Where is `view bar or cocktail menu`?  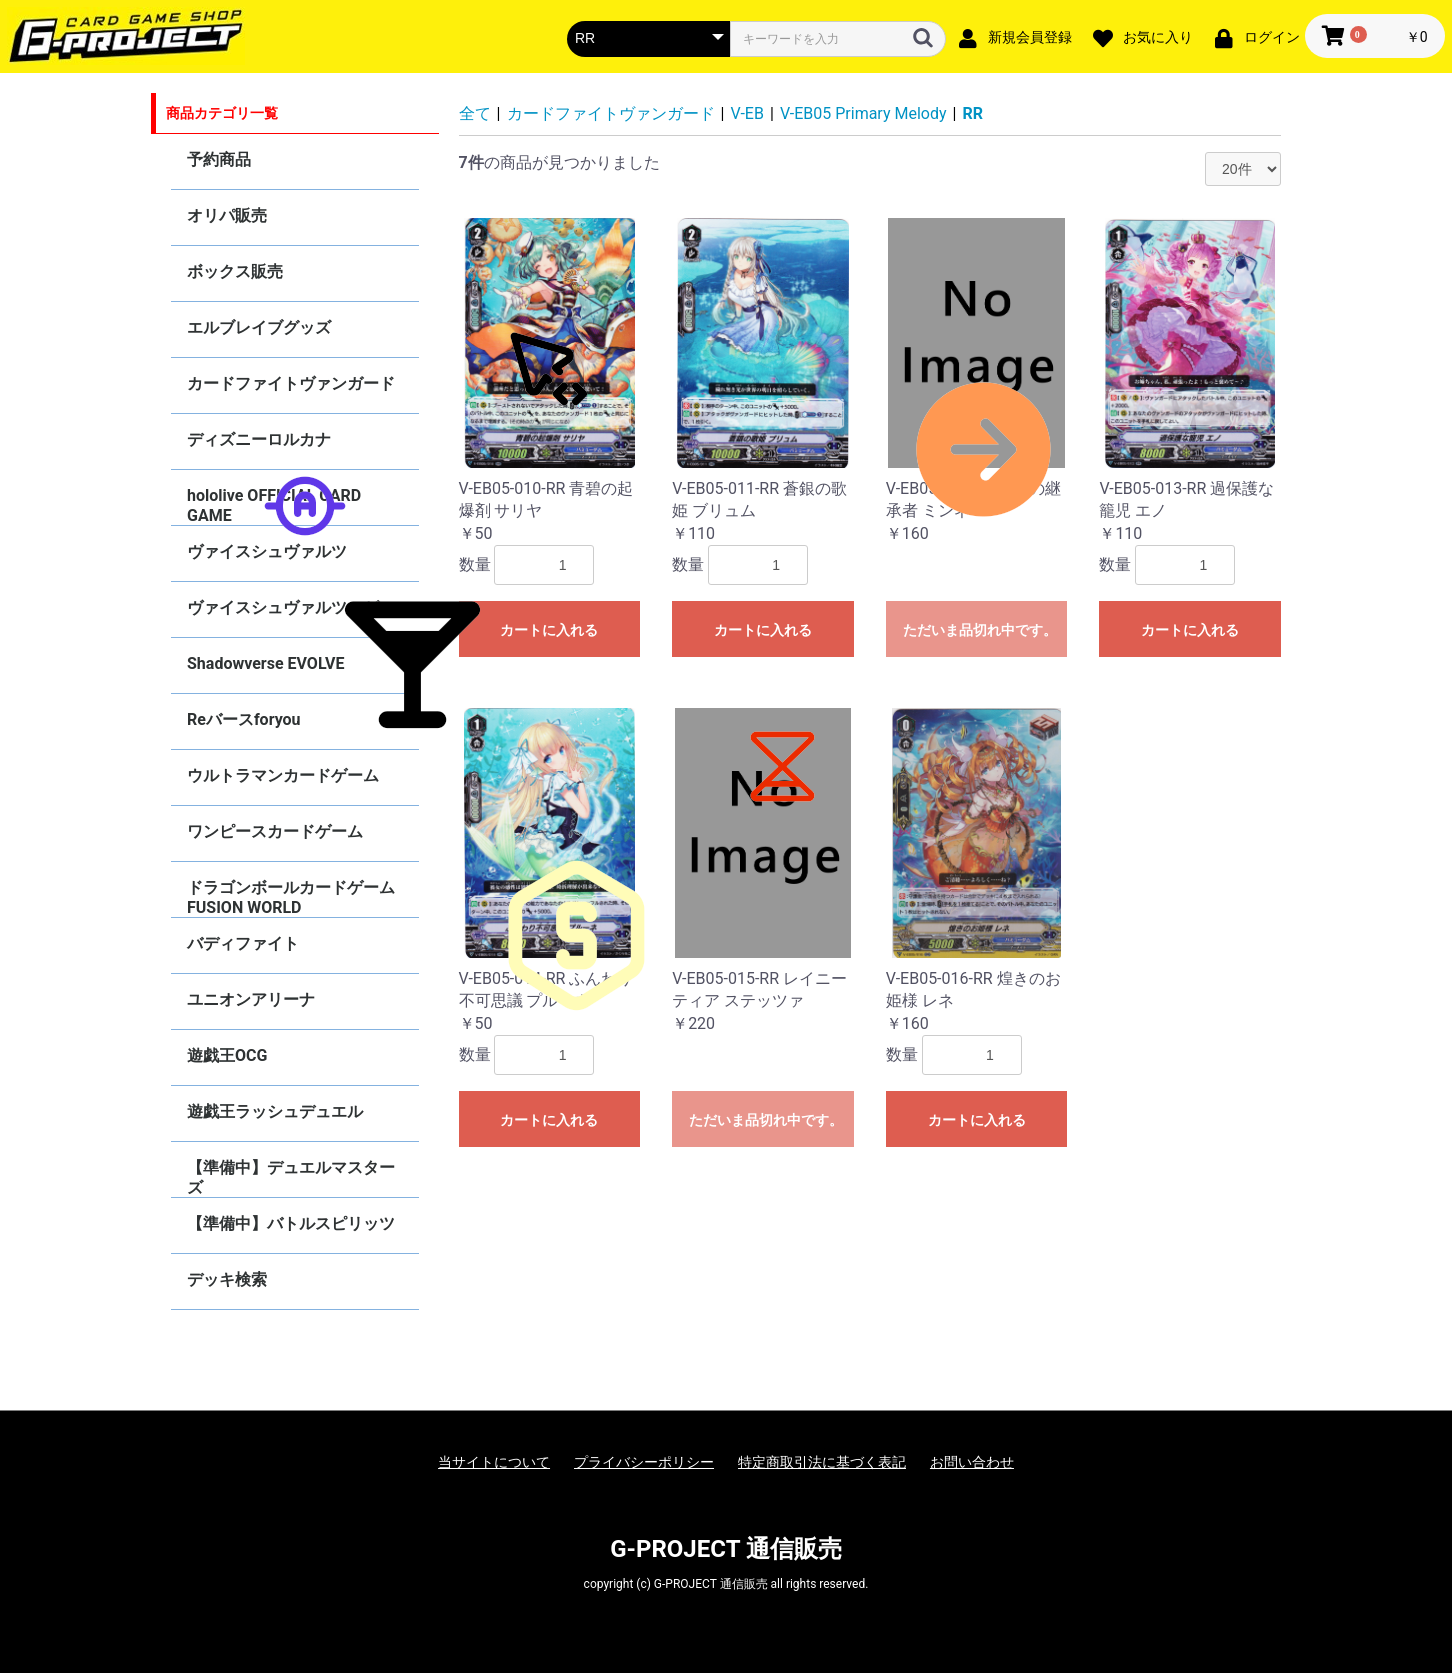 view bar or cocktail menu is located at coordinates (412, 660).